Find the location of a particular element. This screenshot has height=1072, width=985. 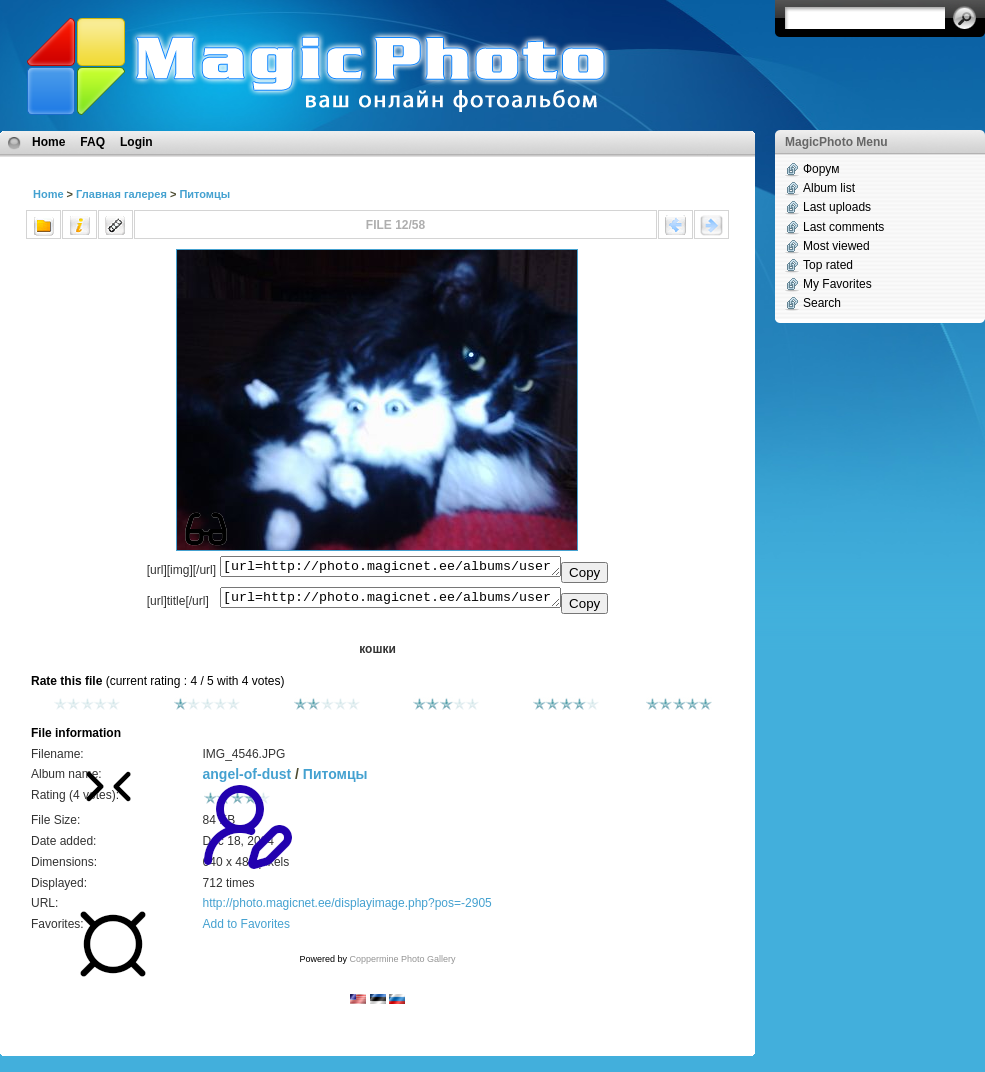

enable reading mode or accessibility features is located at coordinates (206, 529).